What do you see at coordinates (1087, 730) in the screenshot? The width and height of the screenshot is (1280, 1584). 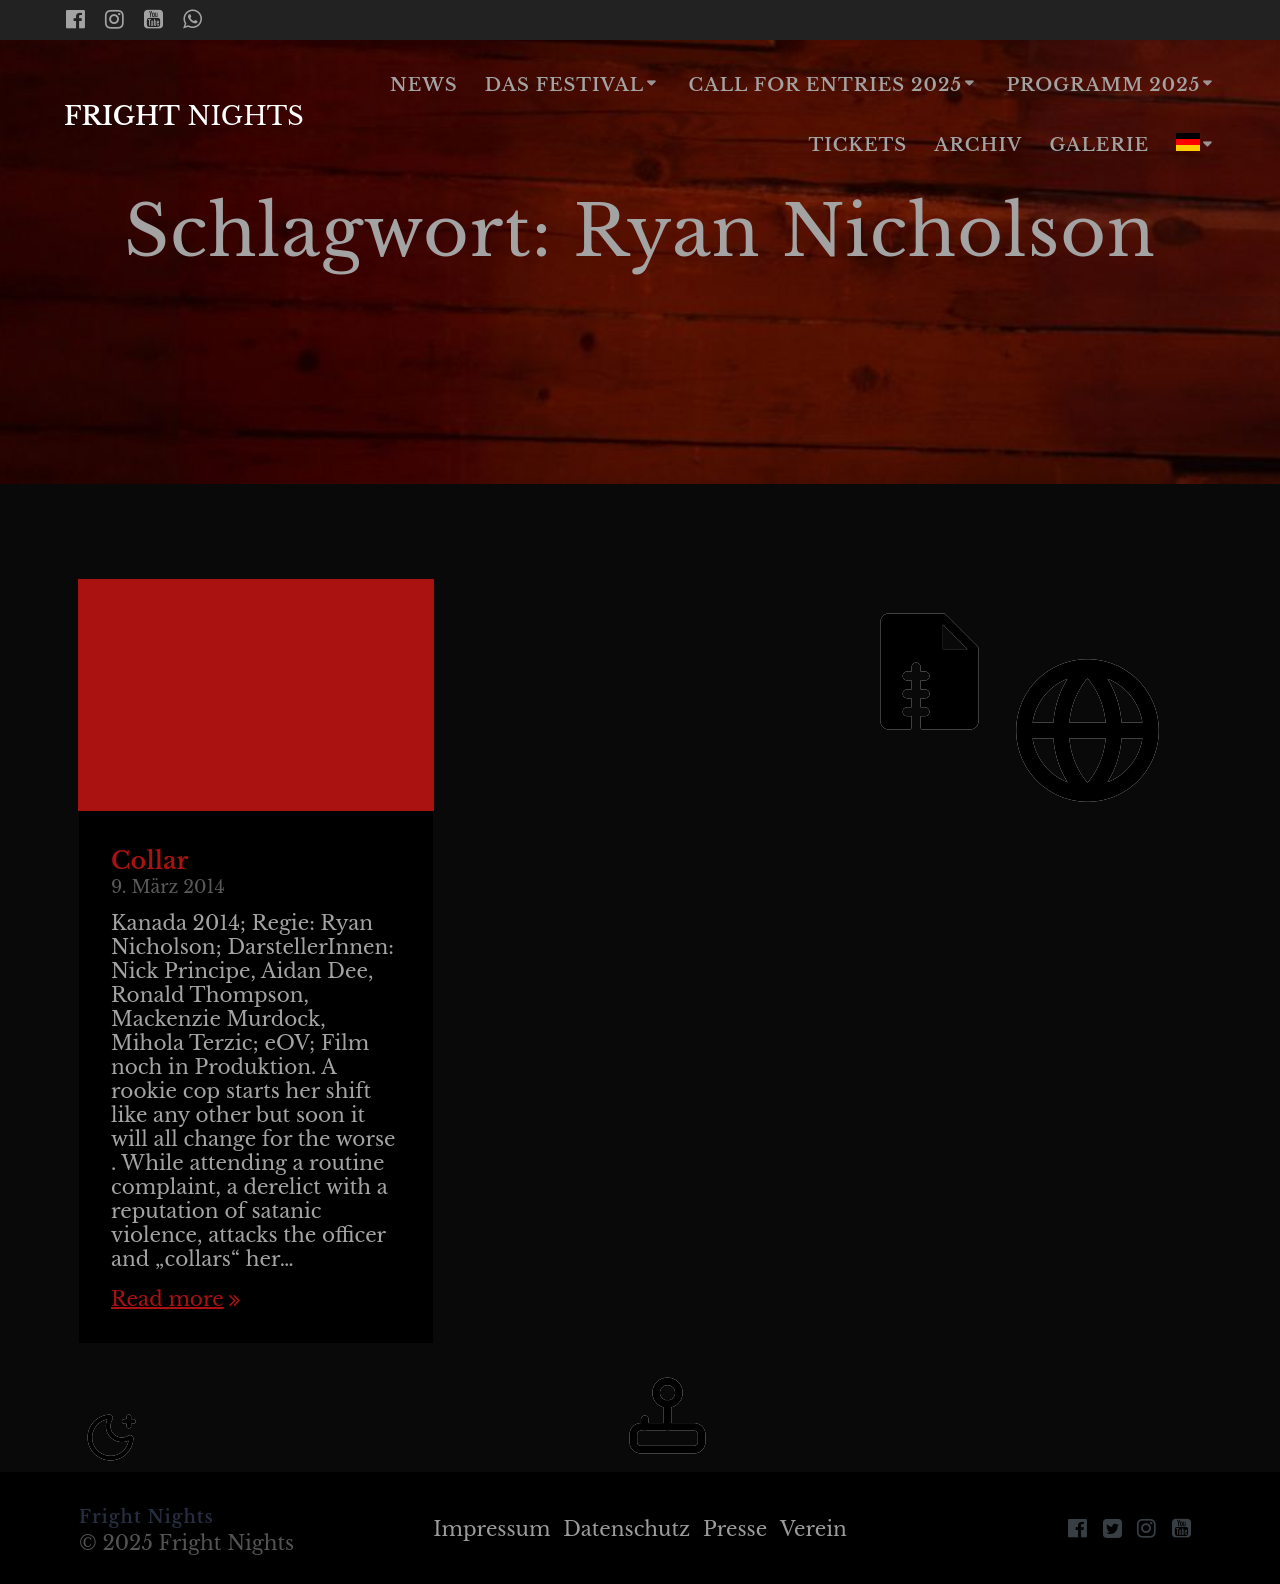 I see `access website or browse the internet` at bounding box center [1087, 730].